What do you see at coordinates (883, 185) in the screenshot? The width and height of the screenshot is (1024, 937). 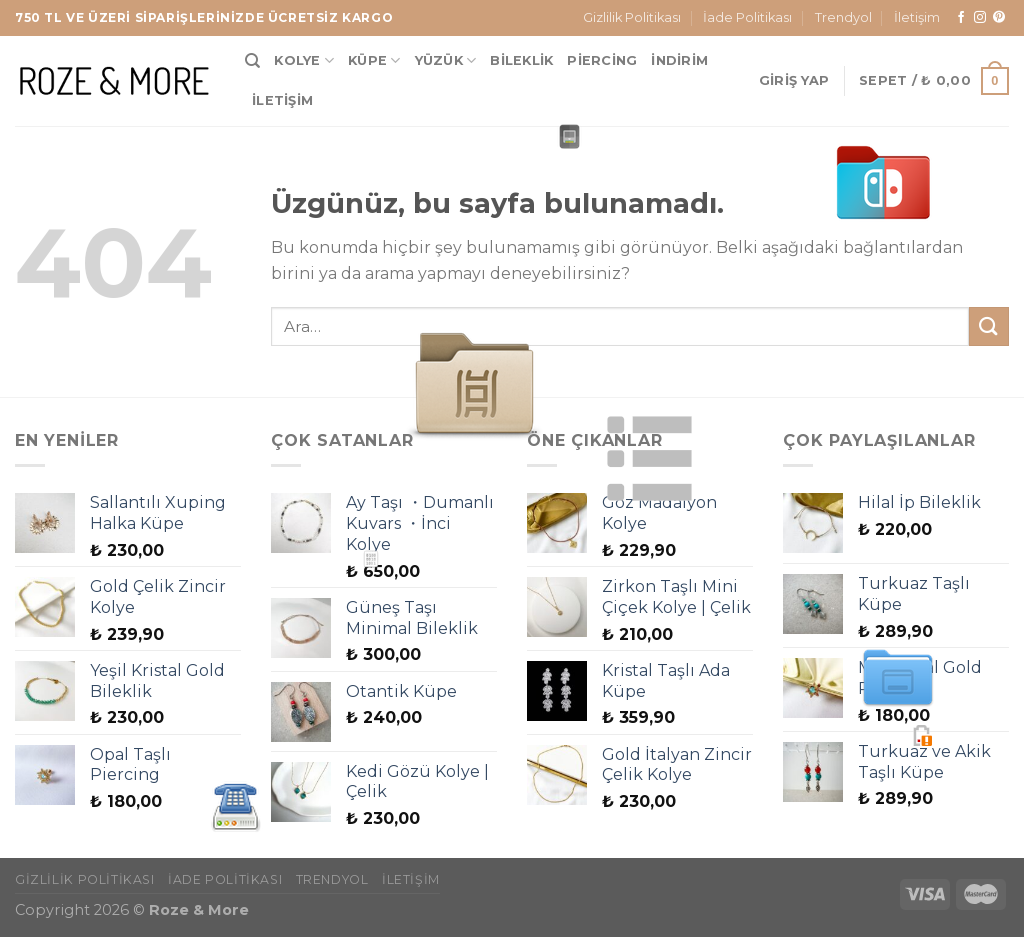 I see `folder containing nintendo switch games or related files` at bounding box center [883, 185].